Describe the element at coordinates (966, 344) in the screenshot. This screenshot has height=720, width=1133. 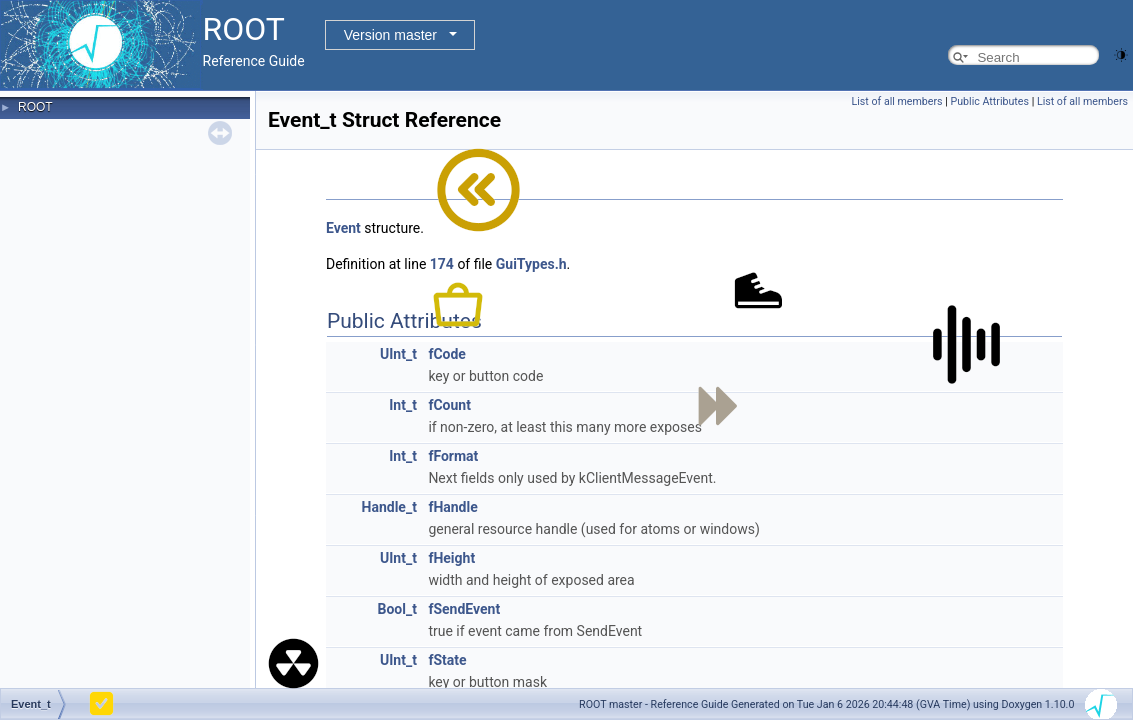
I see `view audio waveform or sound visualization` at that location.